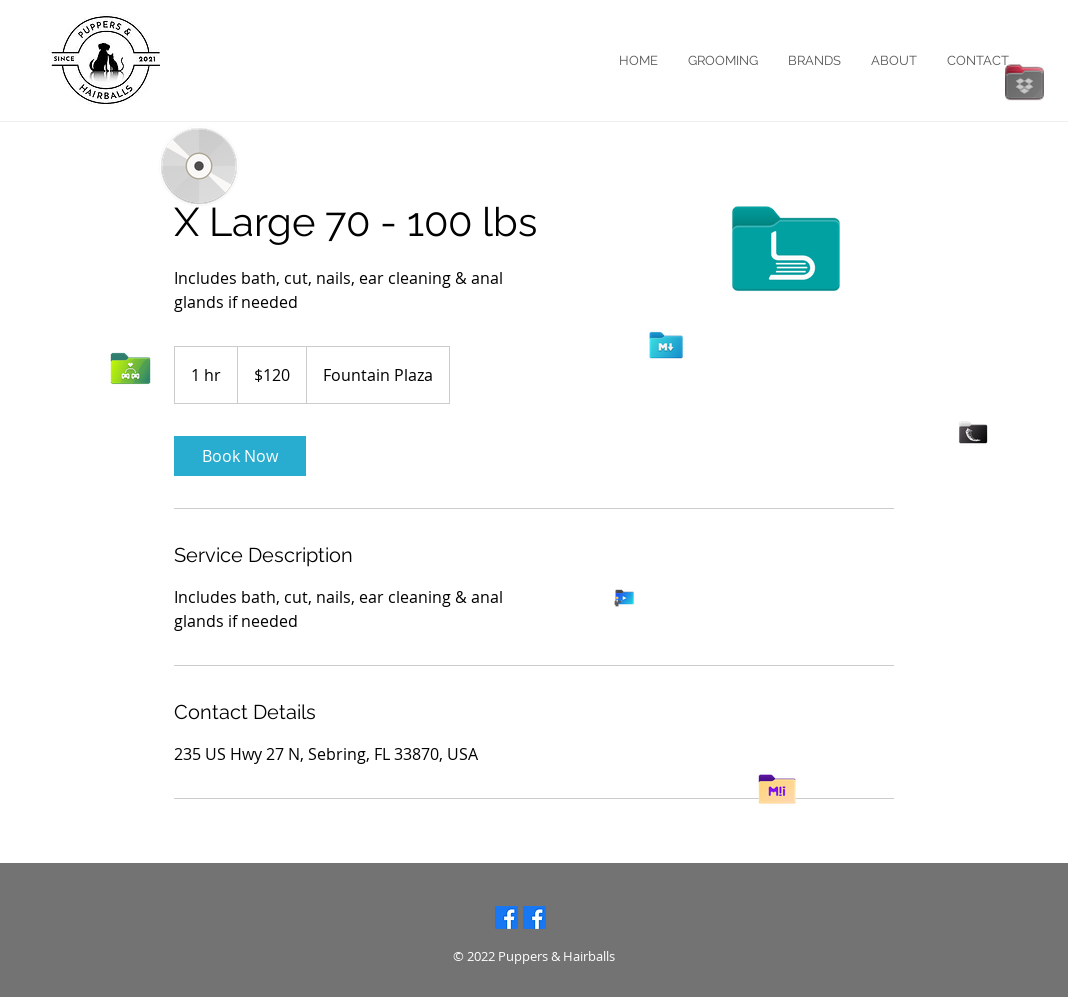 This screenshot has height=997, width=1068. Describe the element at coordinates (199, 166) in the screenshot. I see `eject or unmount a DVD disc` at that location.